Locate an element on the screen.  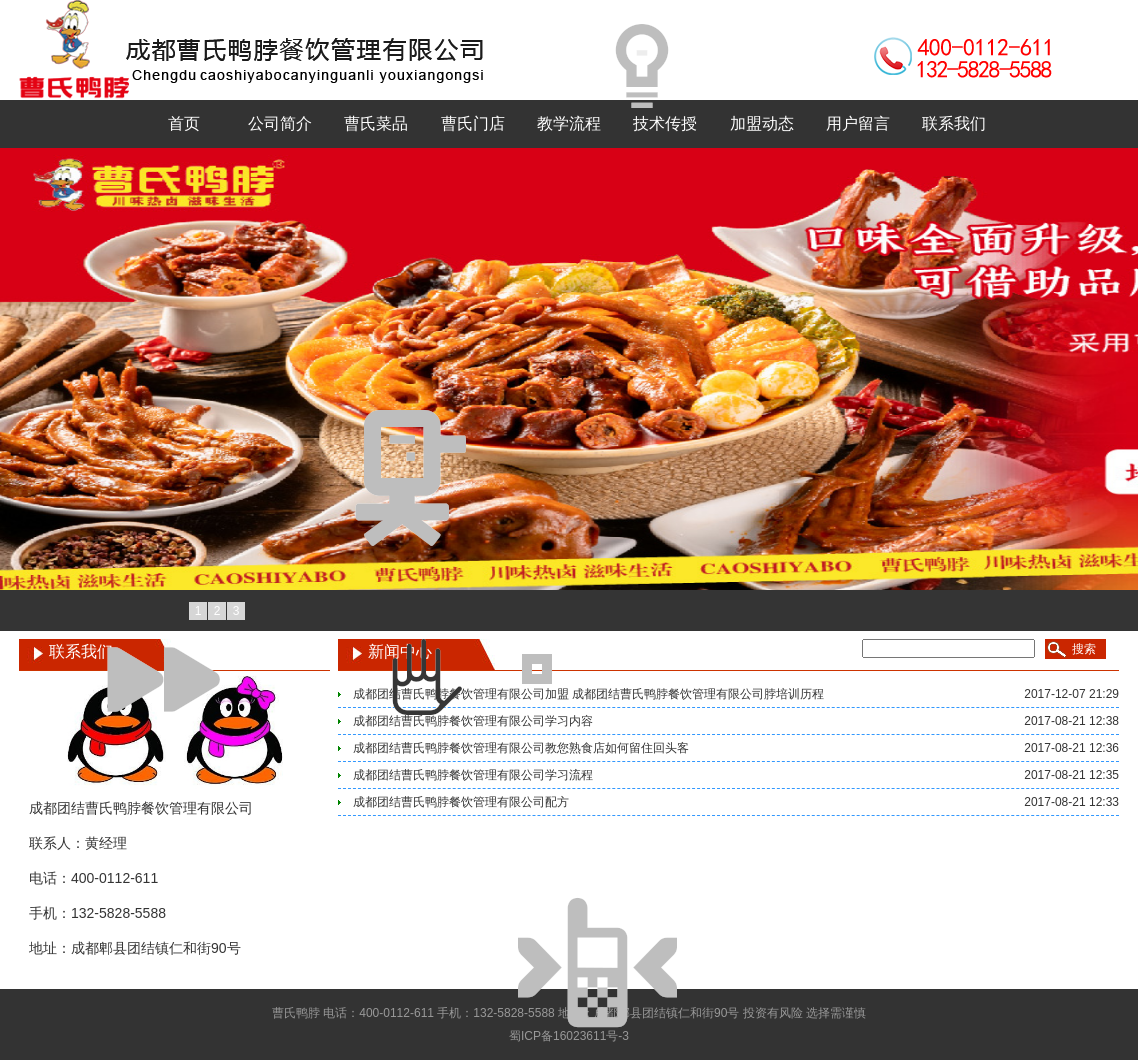
access privacy settings is located at coordinates (426, 677).